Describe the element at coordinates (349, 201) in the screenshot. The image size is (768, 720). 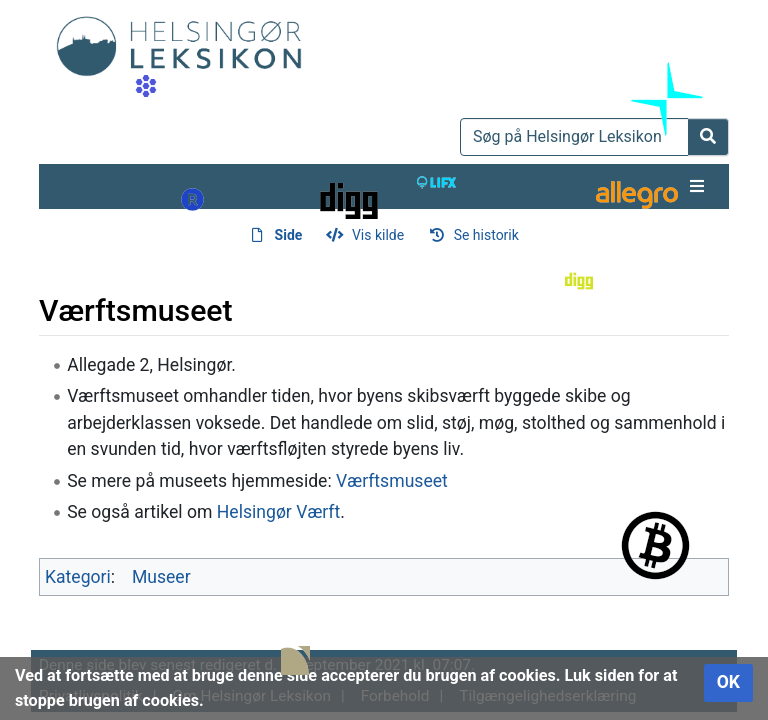
I see `visit digg social news website` at that location.